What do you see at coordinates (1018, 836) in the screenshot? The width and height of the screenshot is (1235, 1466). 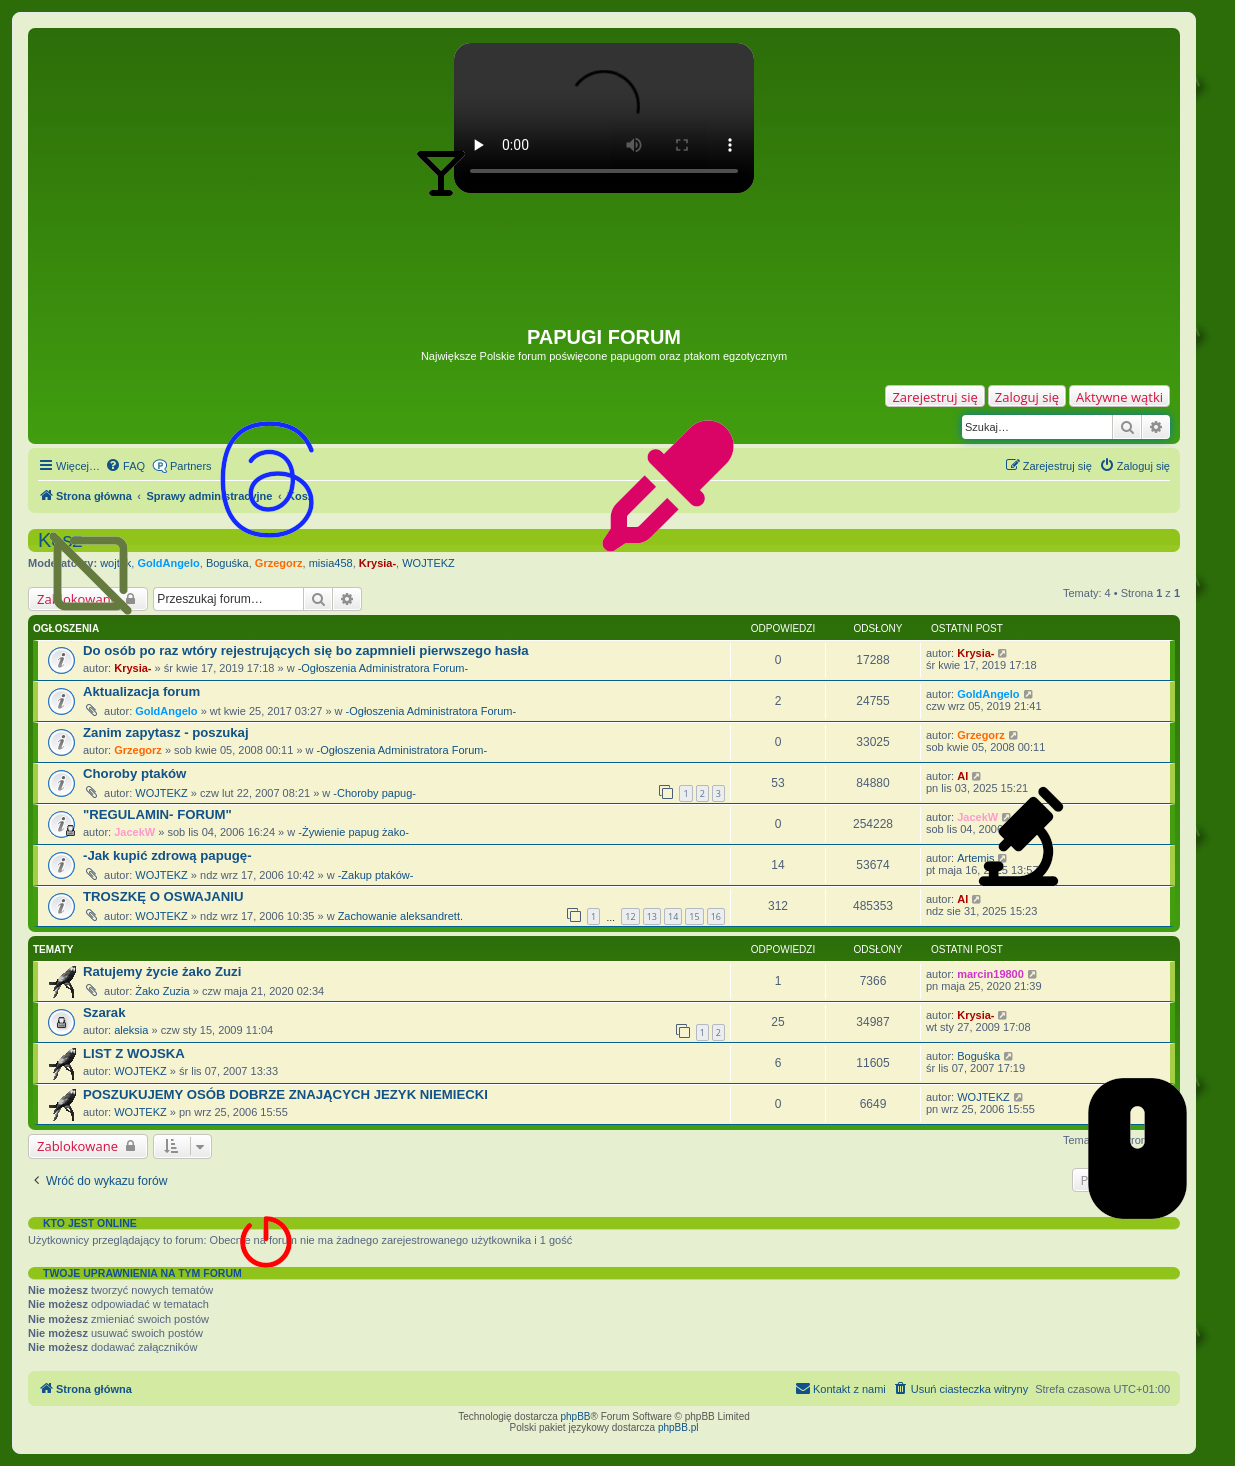 I see `access scientific or research tools` at bounding box center [1018, 836].